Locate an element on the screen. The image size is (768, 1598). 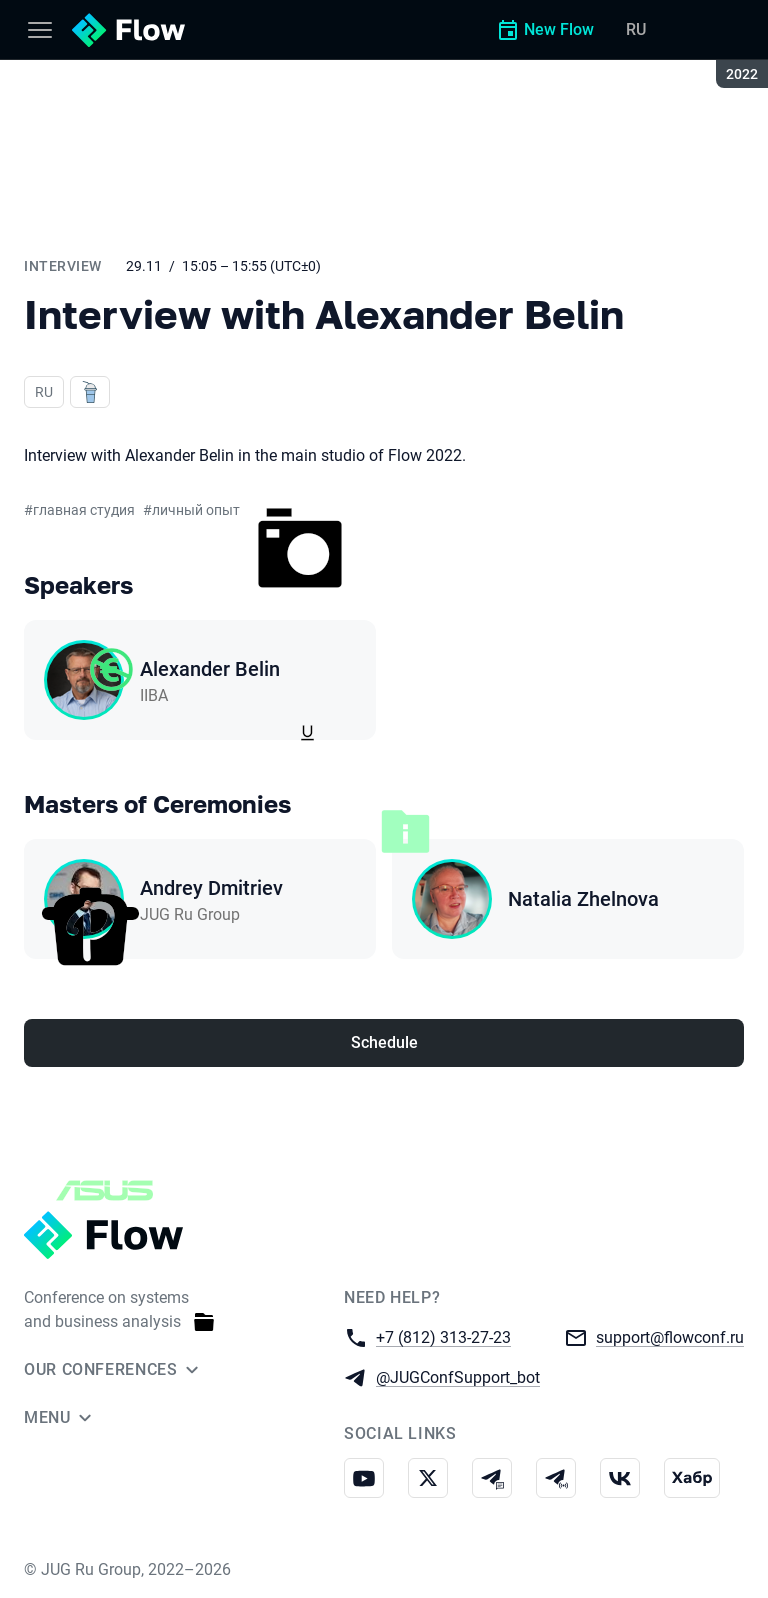
open the palfed app or service is located at coordinates (90, 926).